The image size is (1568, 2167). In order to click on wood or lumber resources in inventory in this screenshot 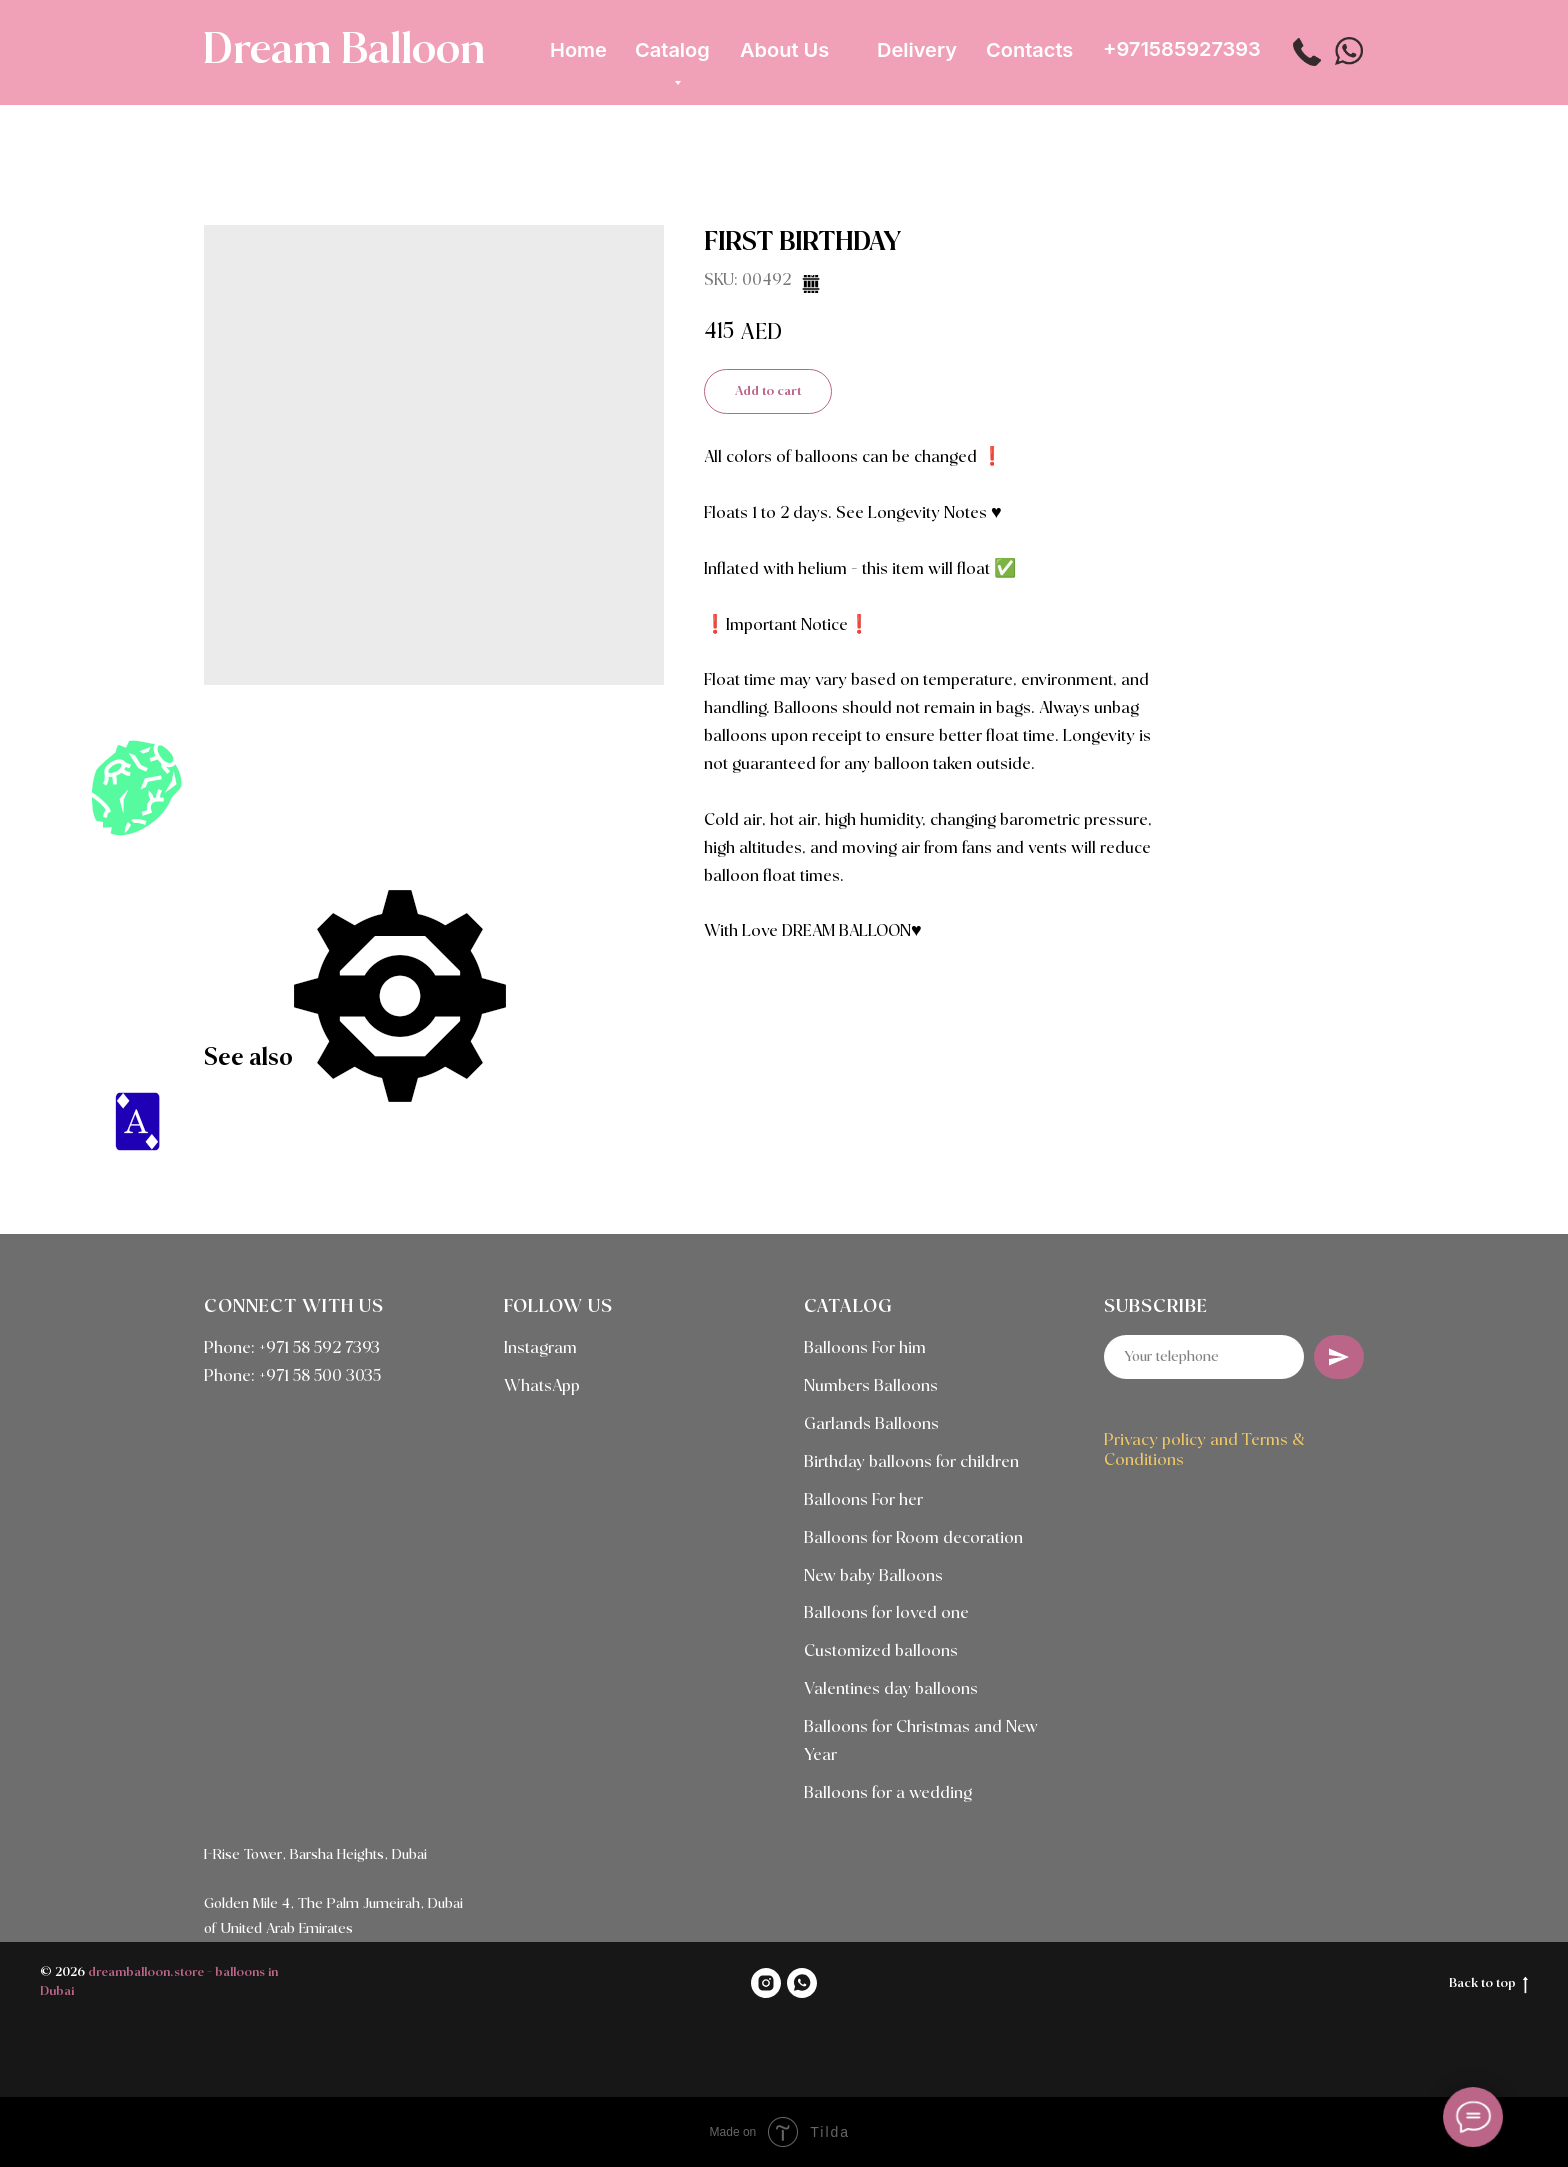, I will do `click(811, 284)`.